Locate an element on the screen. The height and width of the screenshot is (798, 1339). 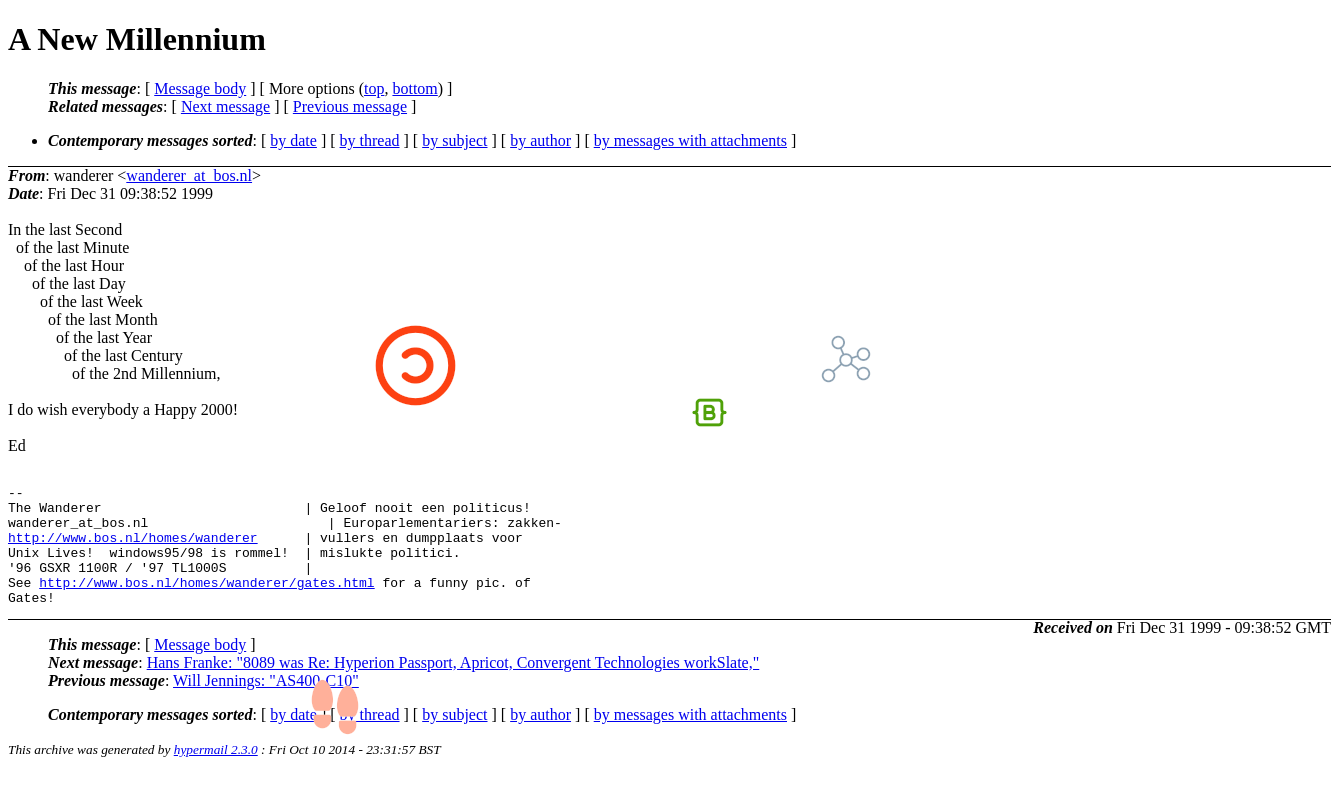
view network connections or relationships is located at coordinates (846, 360).